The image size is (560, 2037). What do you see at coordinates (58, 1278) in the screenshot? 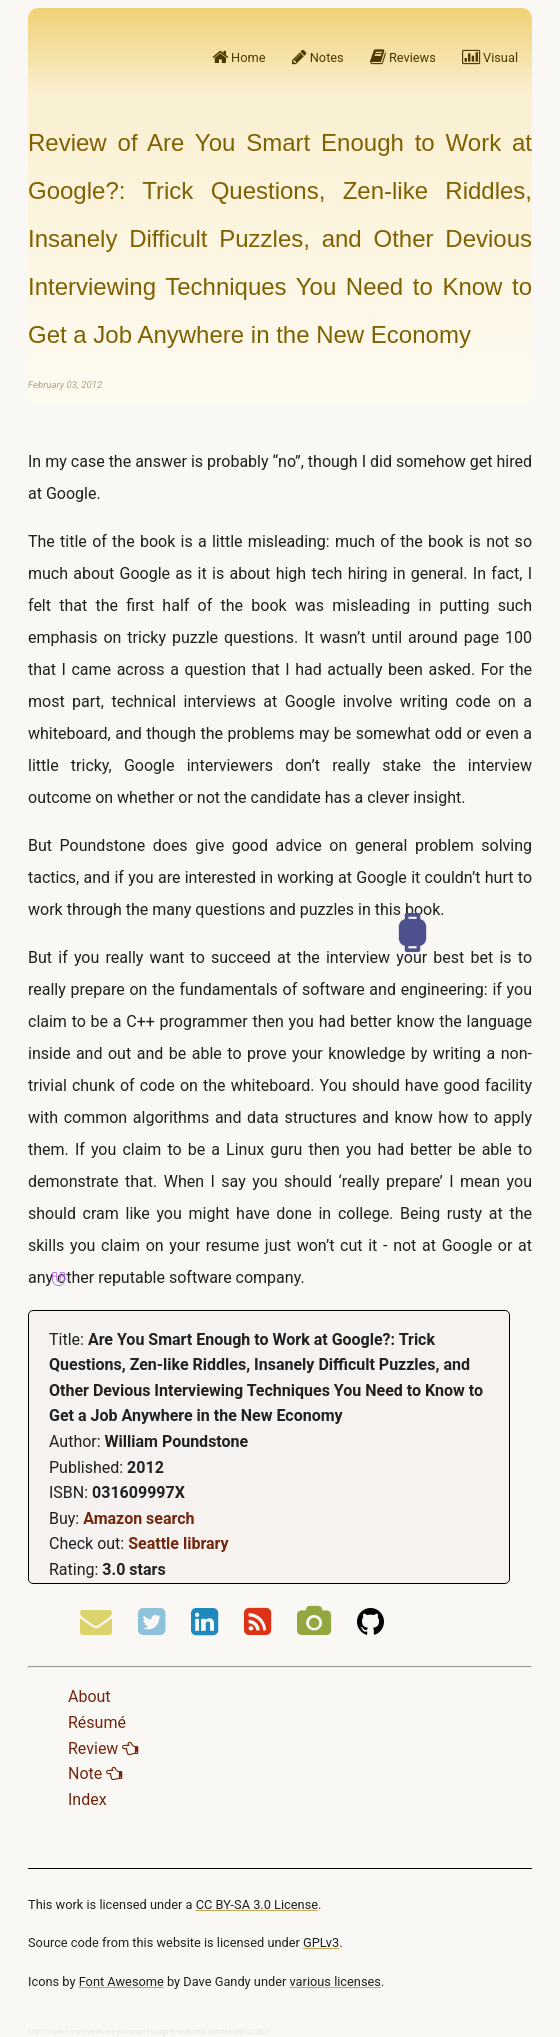
I see `activate magnetic snap or alignment tool` at bounding box center [58, 1278].